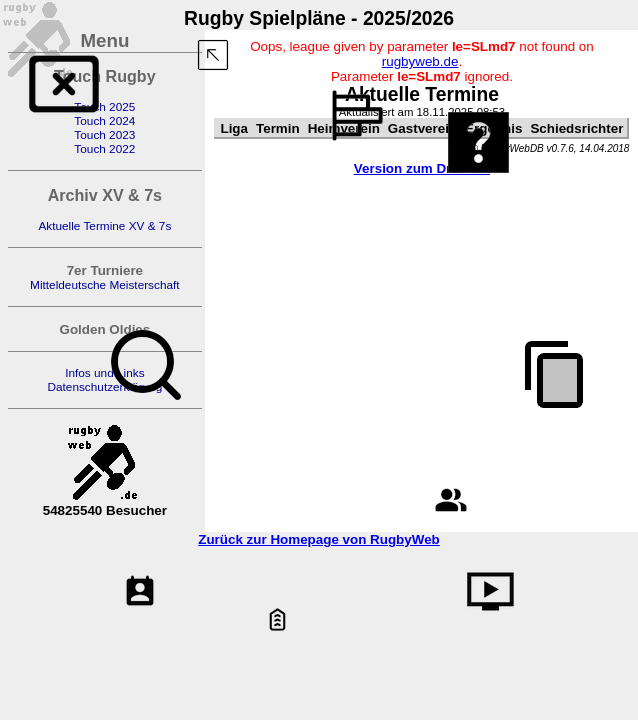 The image size is (638, 720). Describe the element at coordinates (490, 591) in the screenshot. I see `play on-demand video content` at that location.